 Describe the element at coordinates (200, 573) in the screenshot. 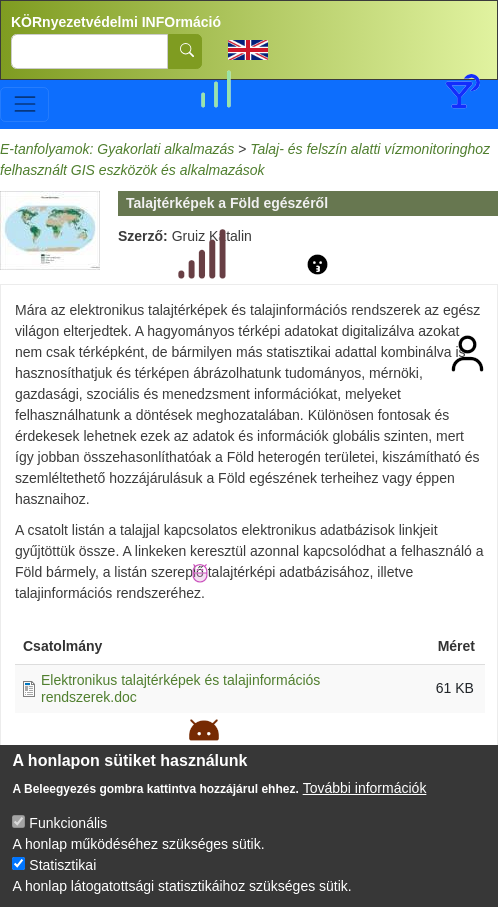

I see `android device or system settings` at that location.